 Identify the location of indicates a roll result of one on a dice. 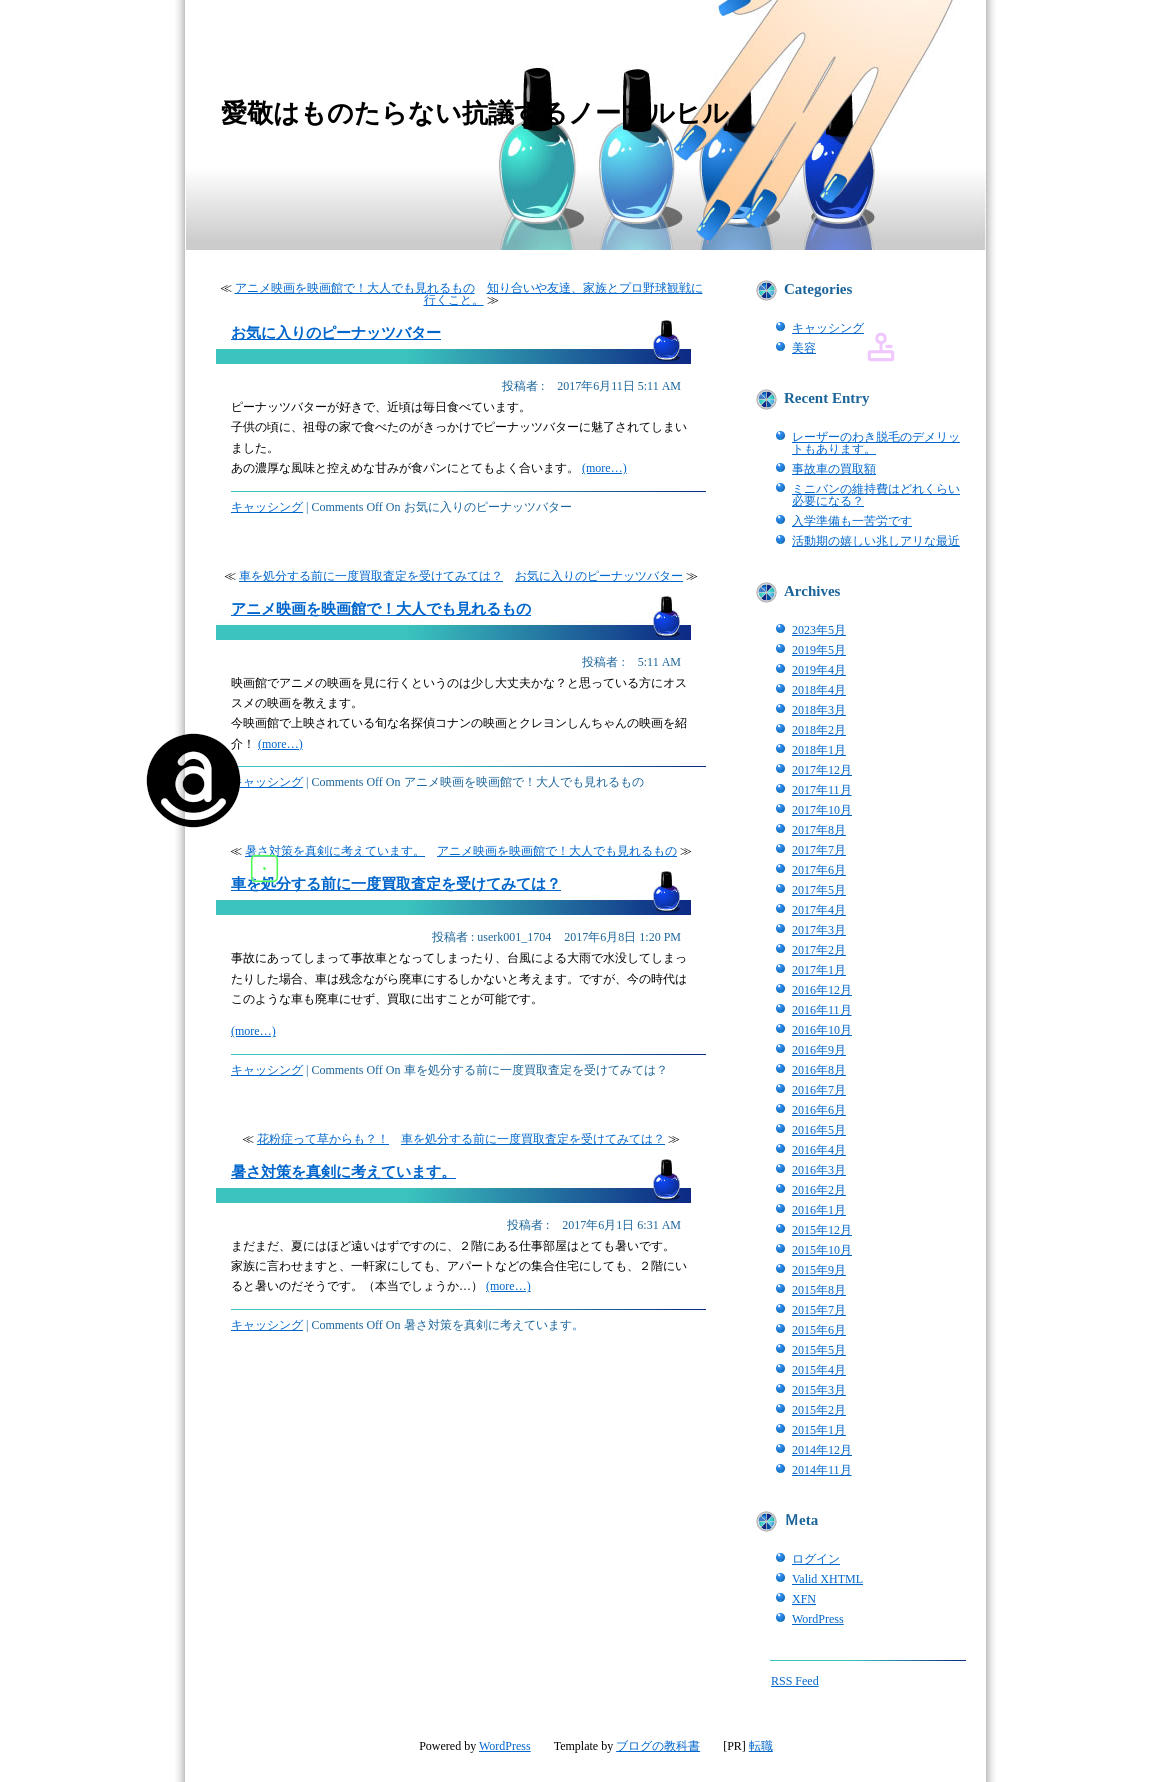
(264, 868).